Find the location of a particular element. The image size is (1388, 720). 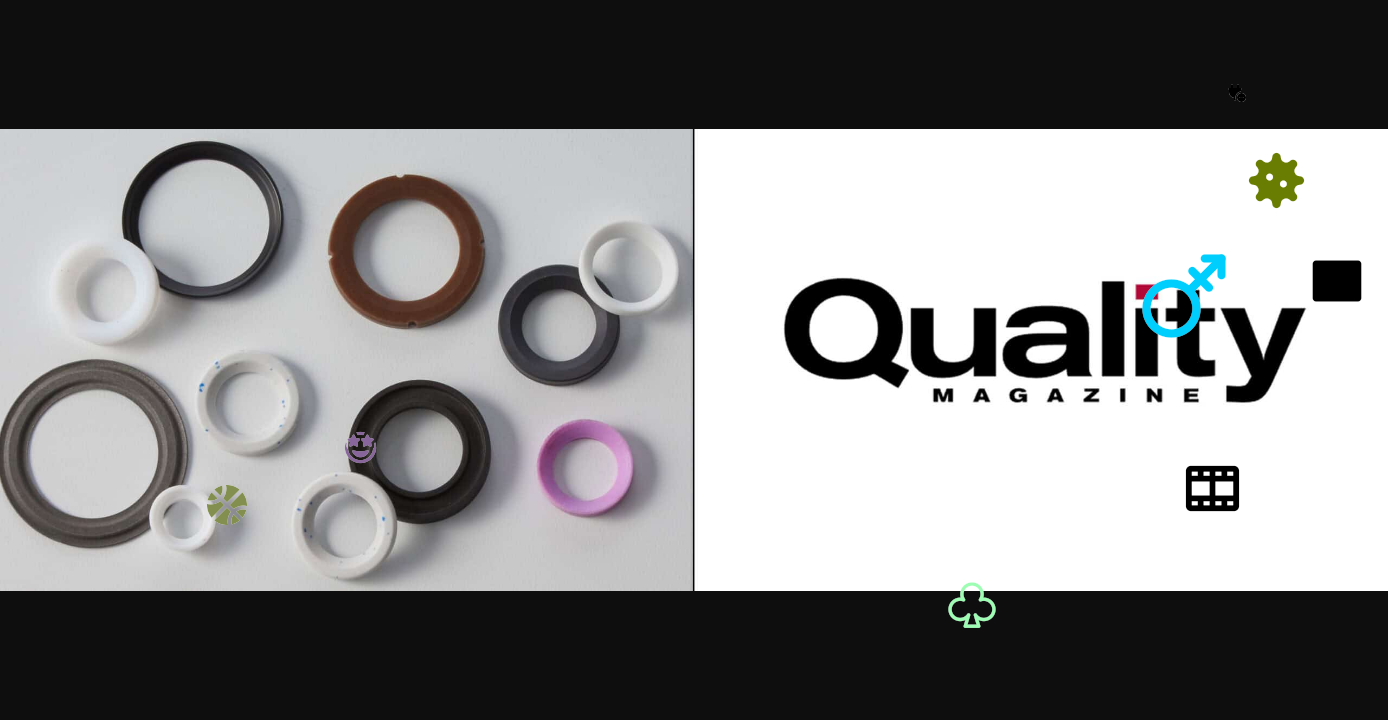

club suit symbol for card games is located at coordinates (972, 606).